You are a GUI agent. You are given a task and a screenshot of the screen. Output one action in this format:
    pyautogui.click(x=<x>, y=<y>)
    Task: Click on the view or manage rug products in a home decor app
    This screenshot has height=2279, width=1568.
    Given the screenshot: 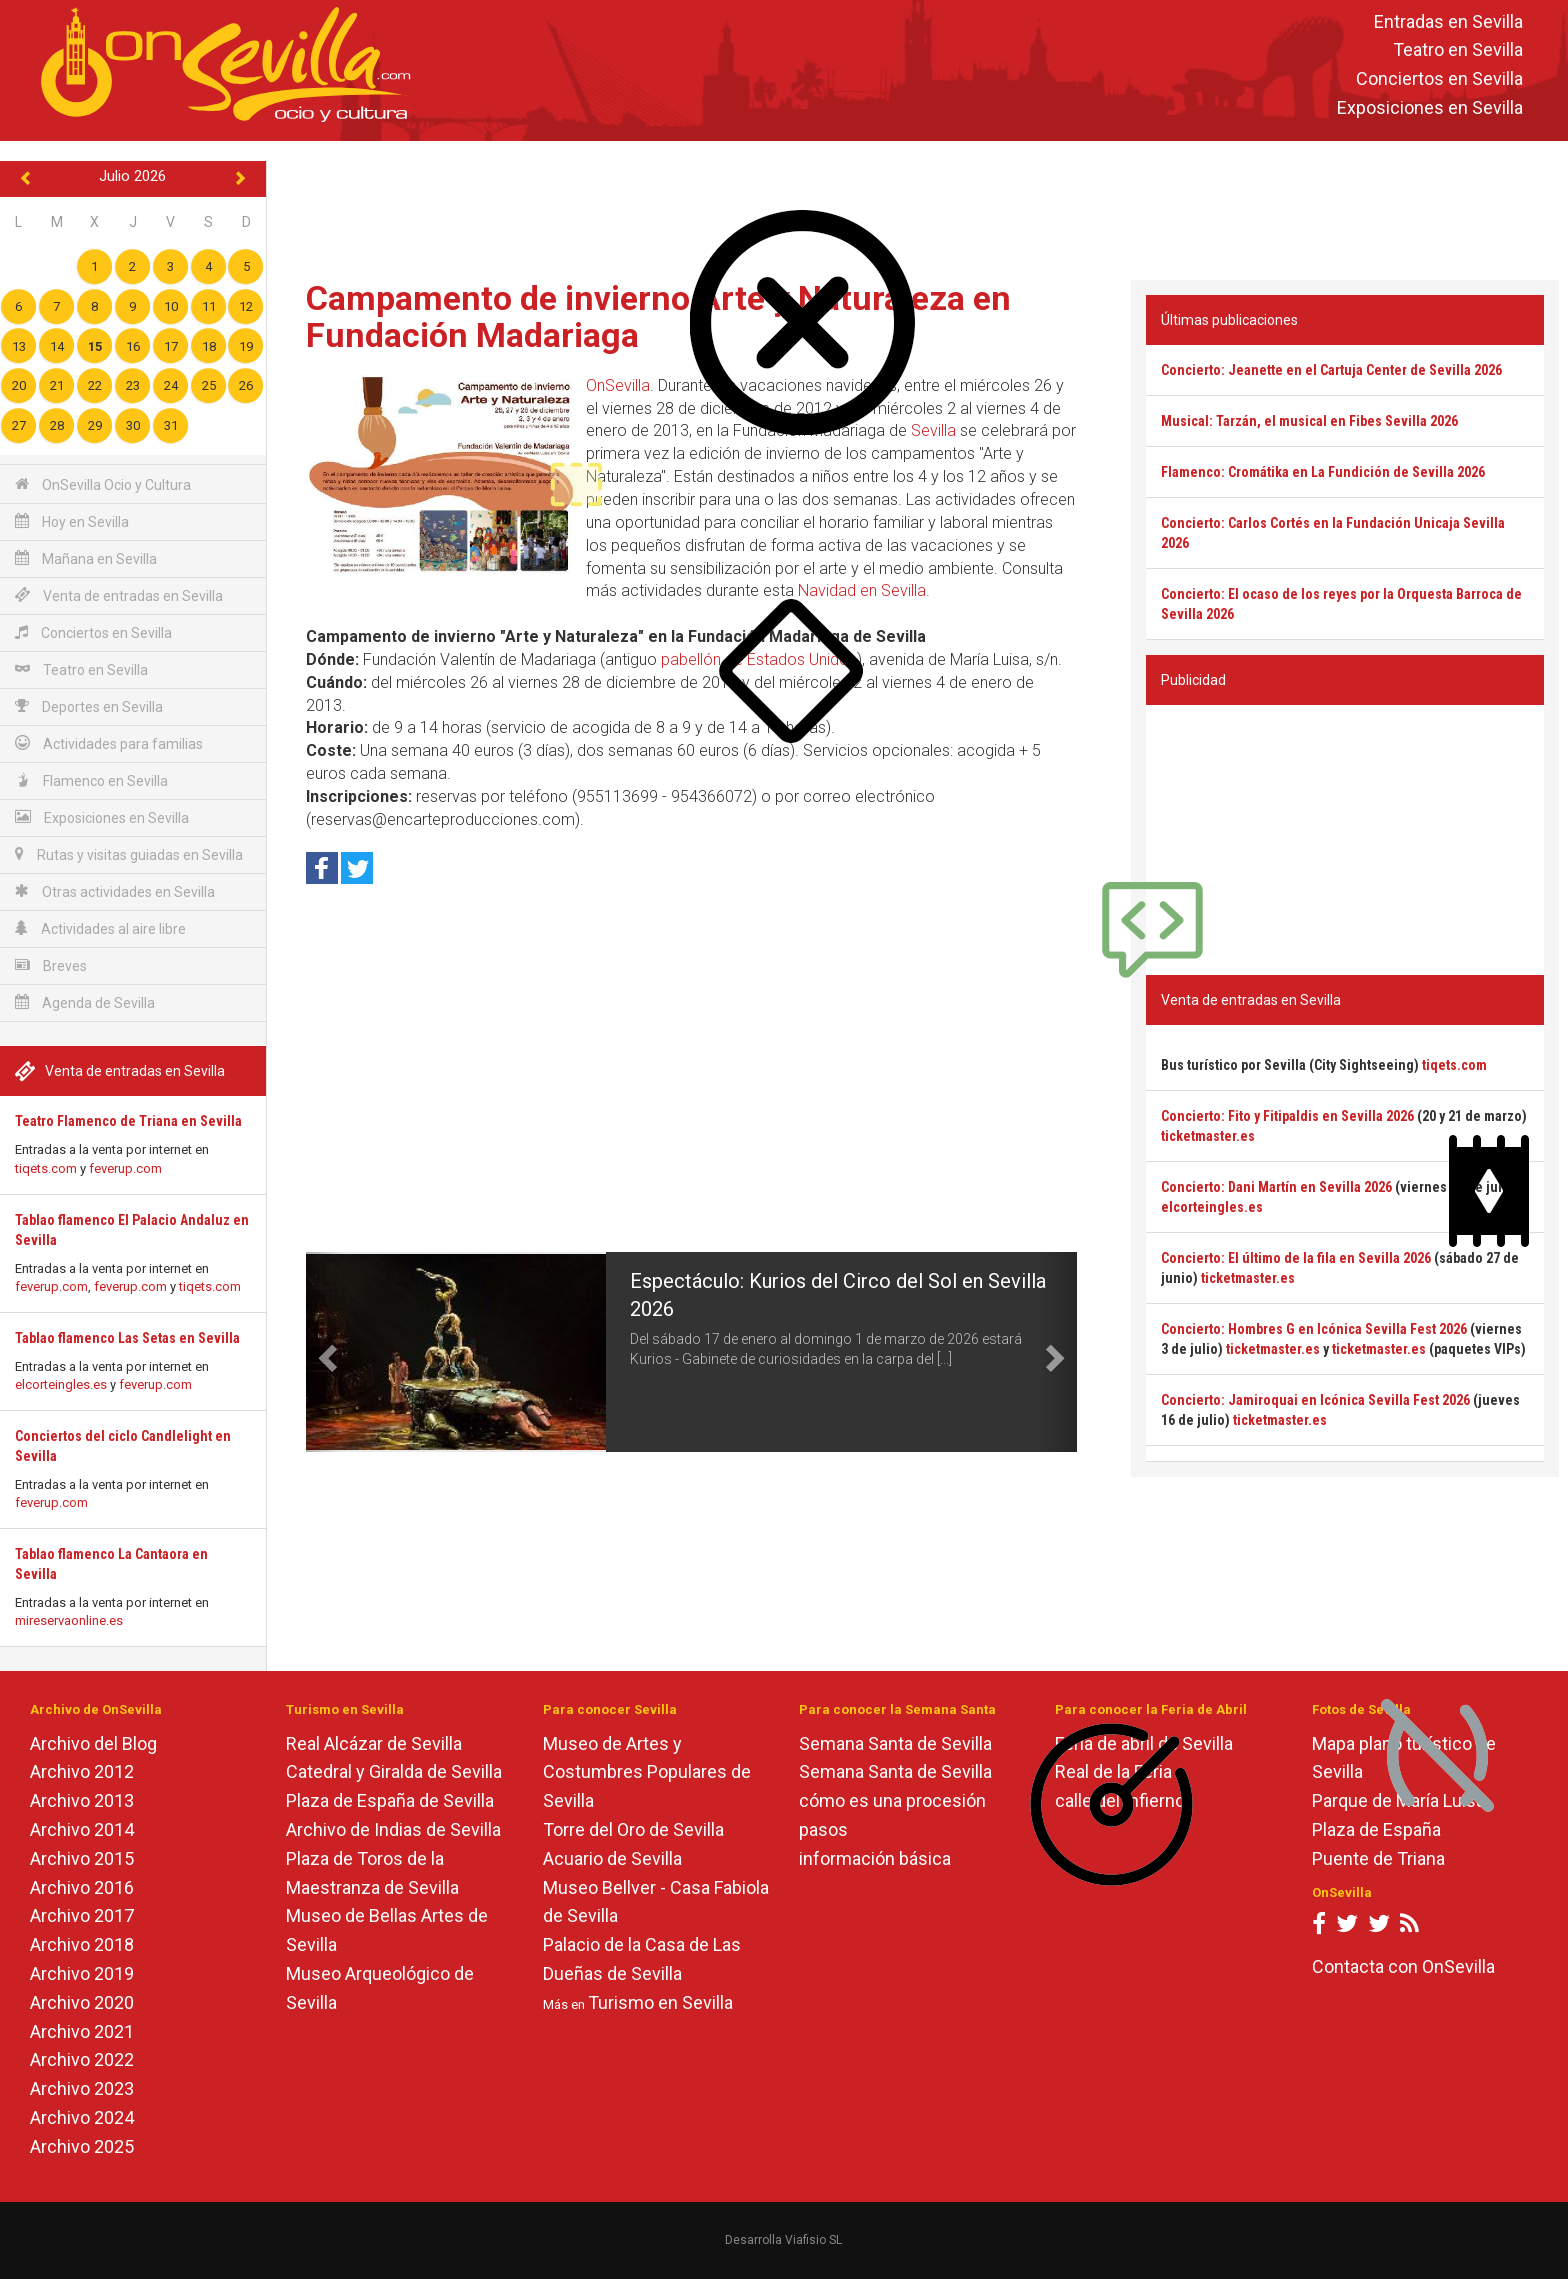 What is the action you would take?
    pyautogui.click(x=1489, y=1191)
    